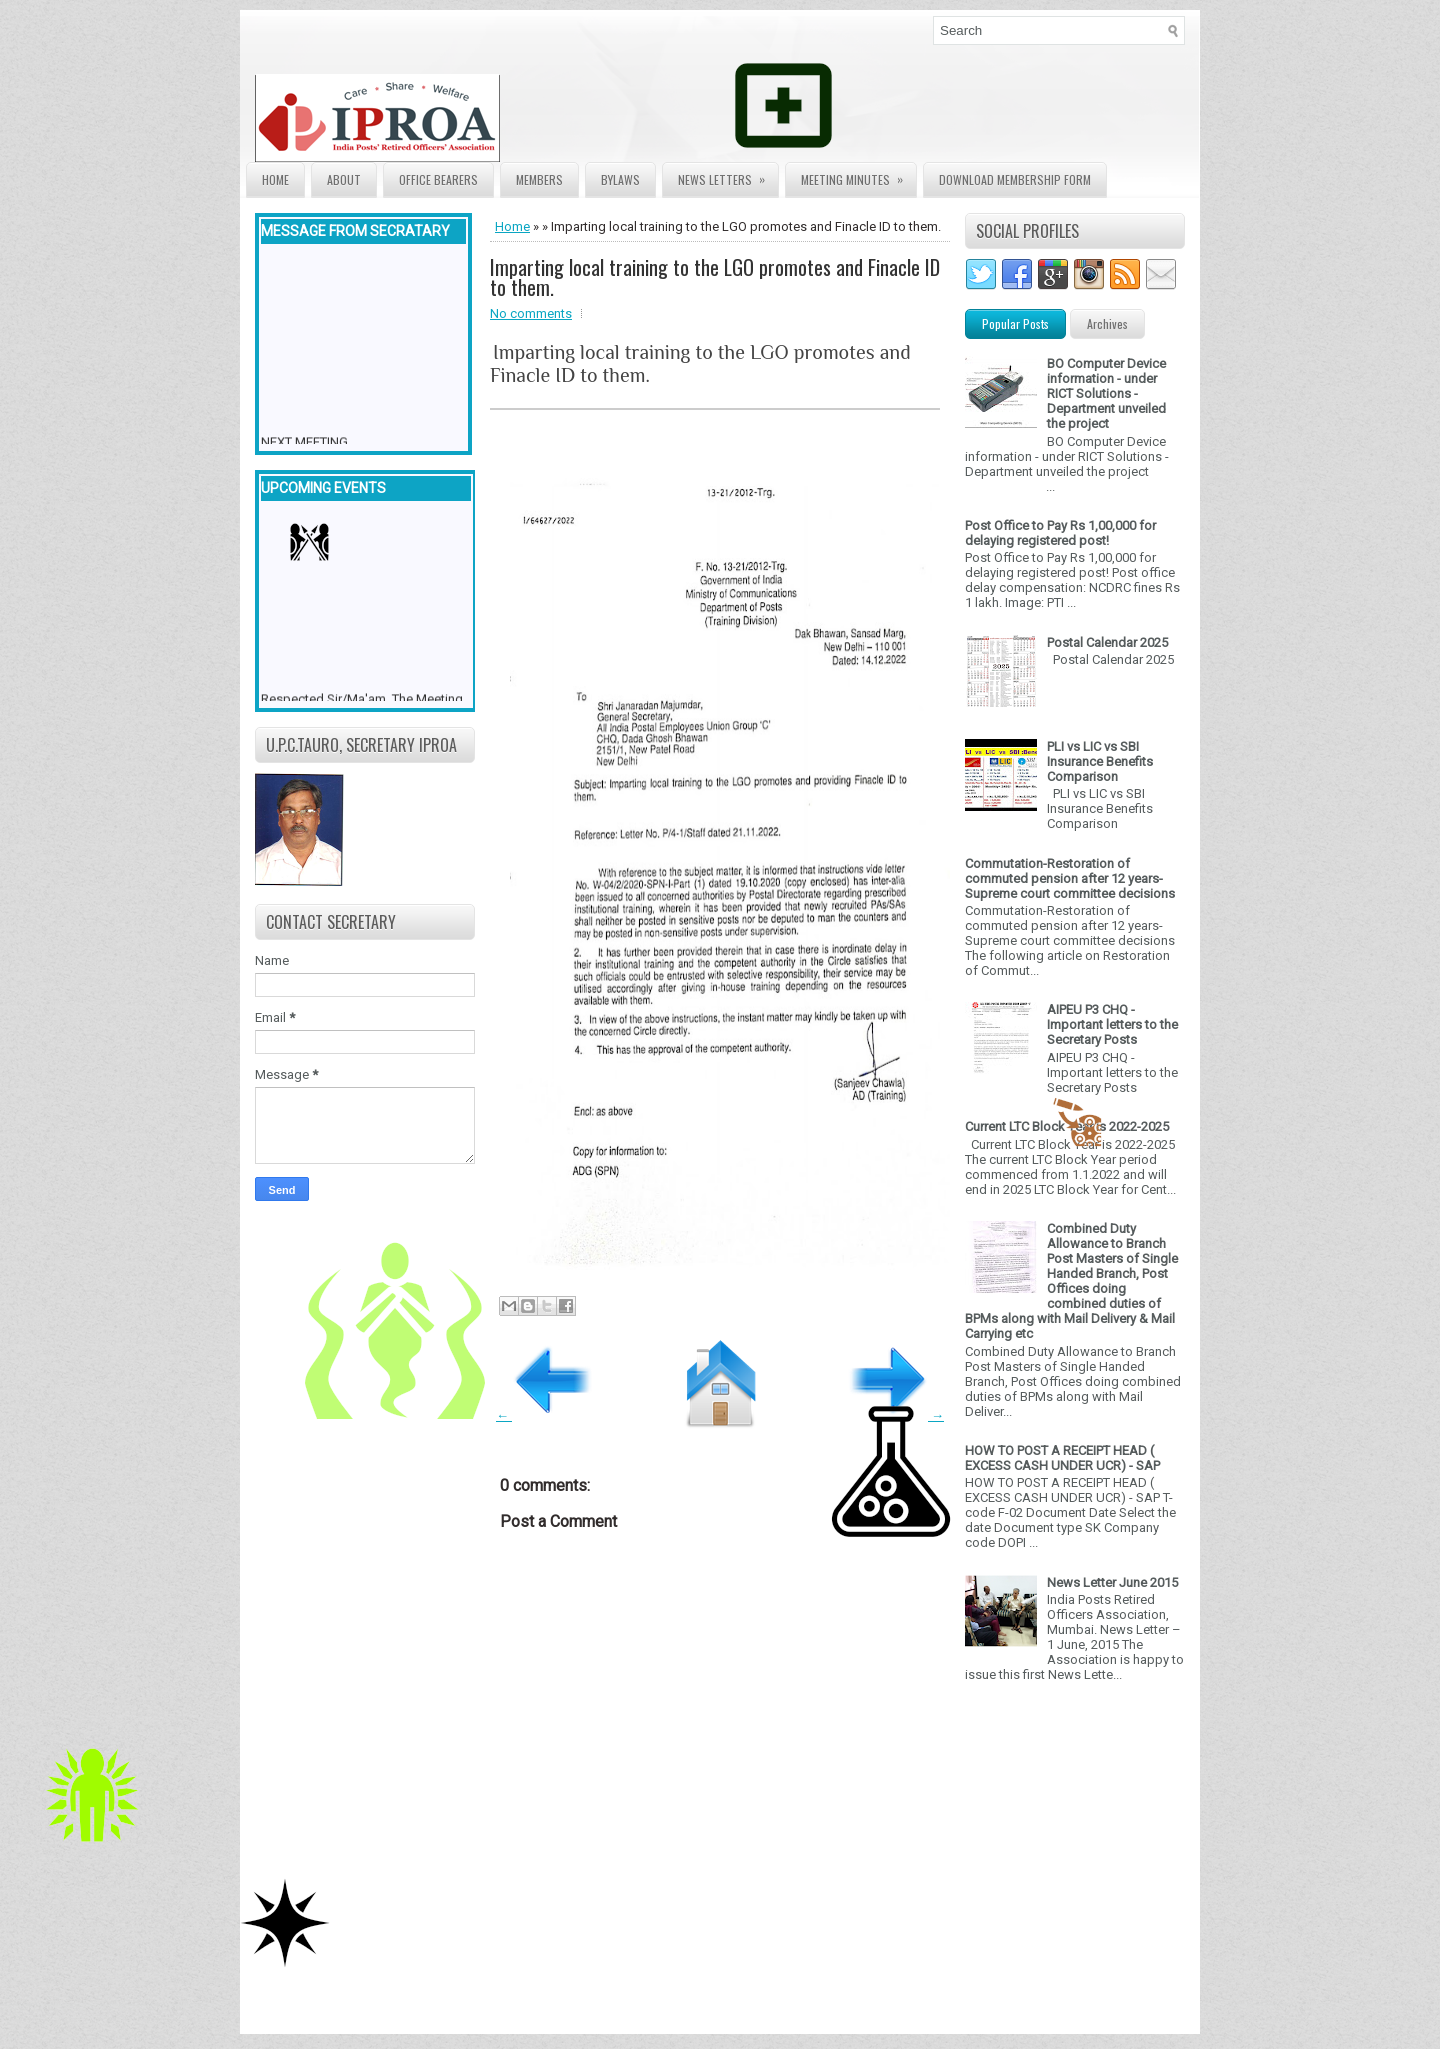  What do you see at coordinates (92, 1795) in the screenshot?
I see `activate frost aura ability` at bounding box center [92, 1795].